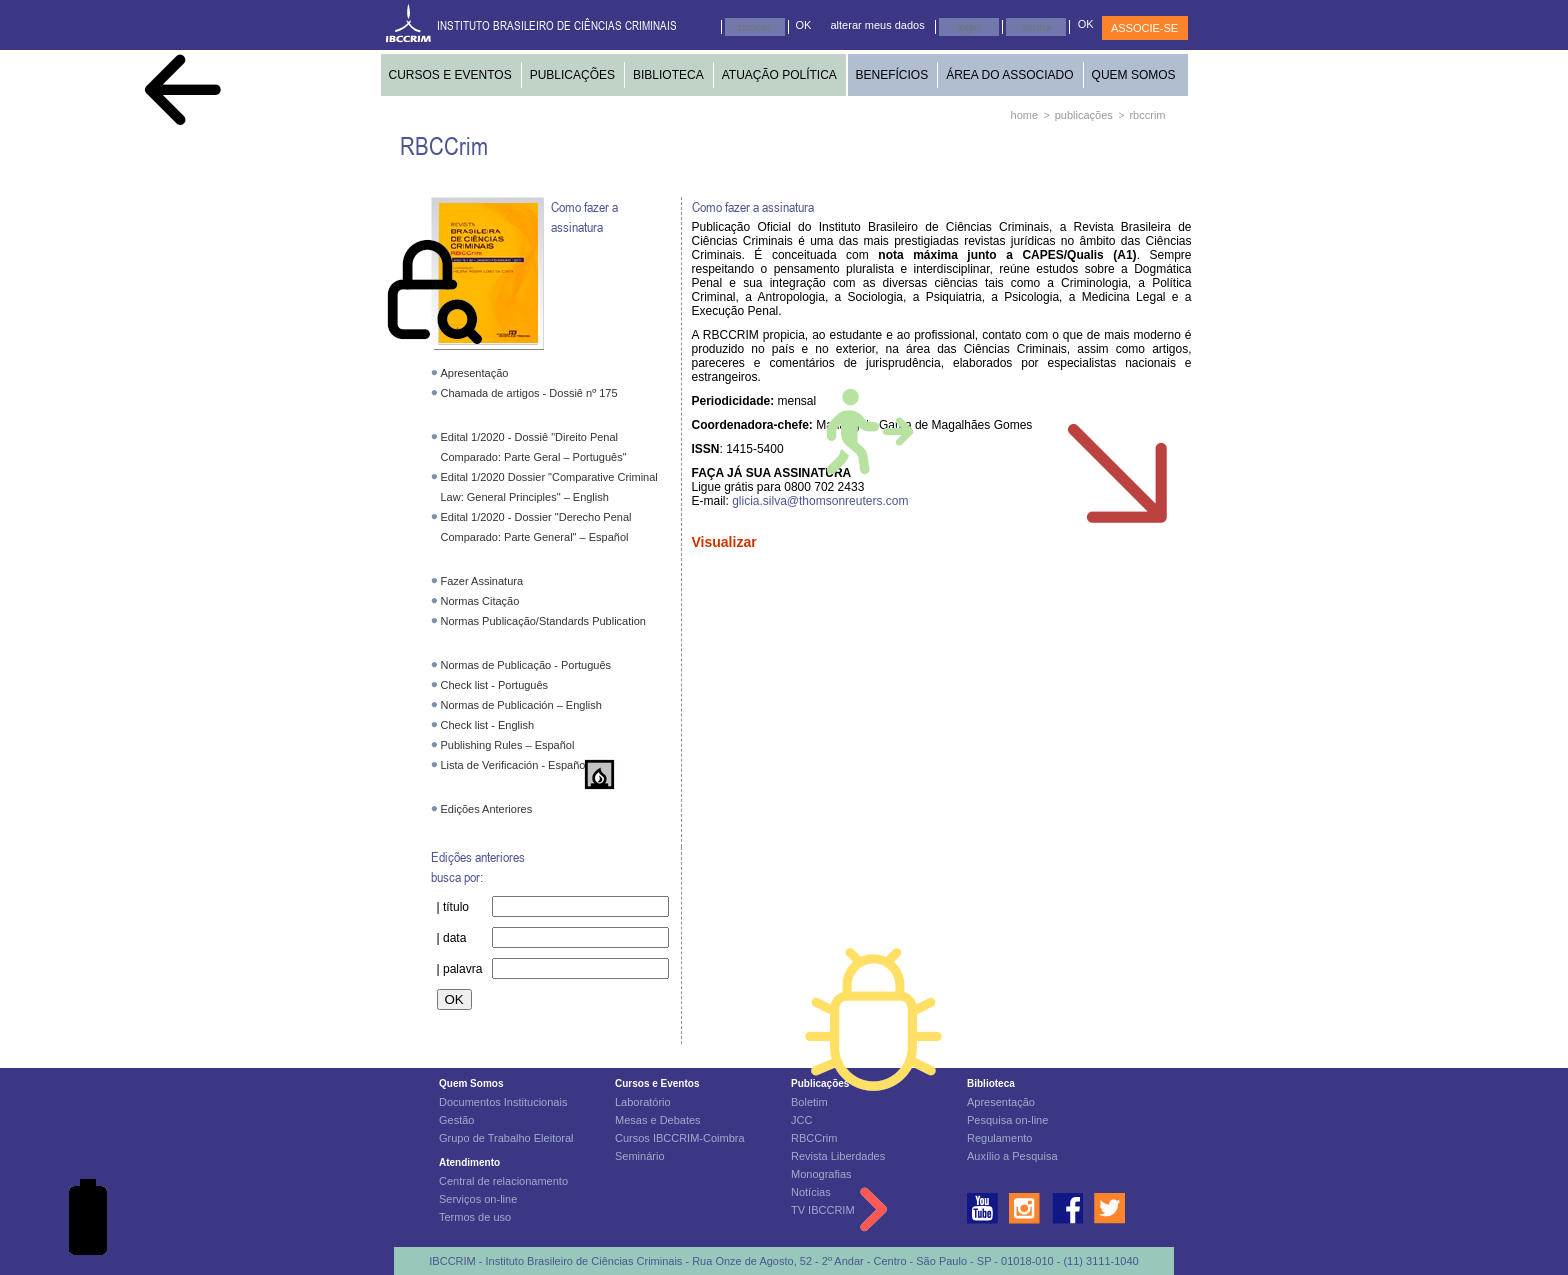 The image size is (1568, 1275). I want to click on indicates battery is fully charged, so click(88, 1217).